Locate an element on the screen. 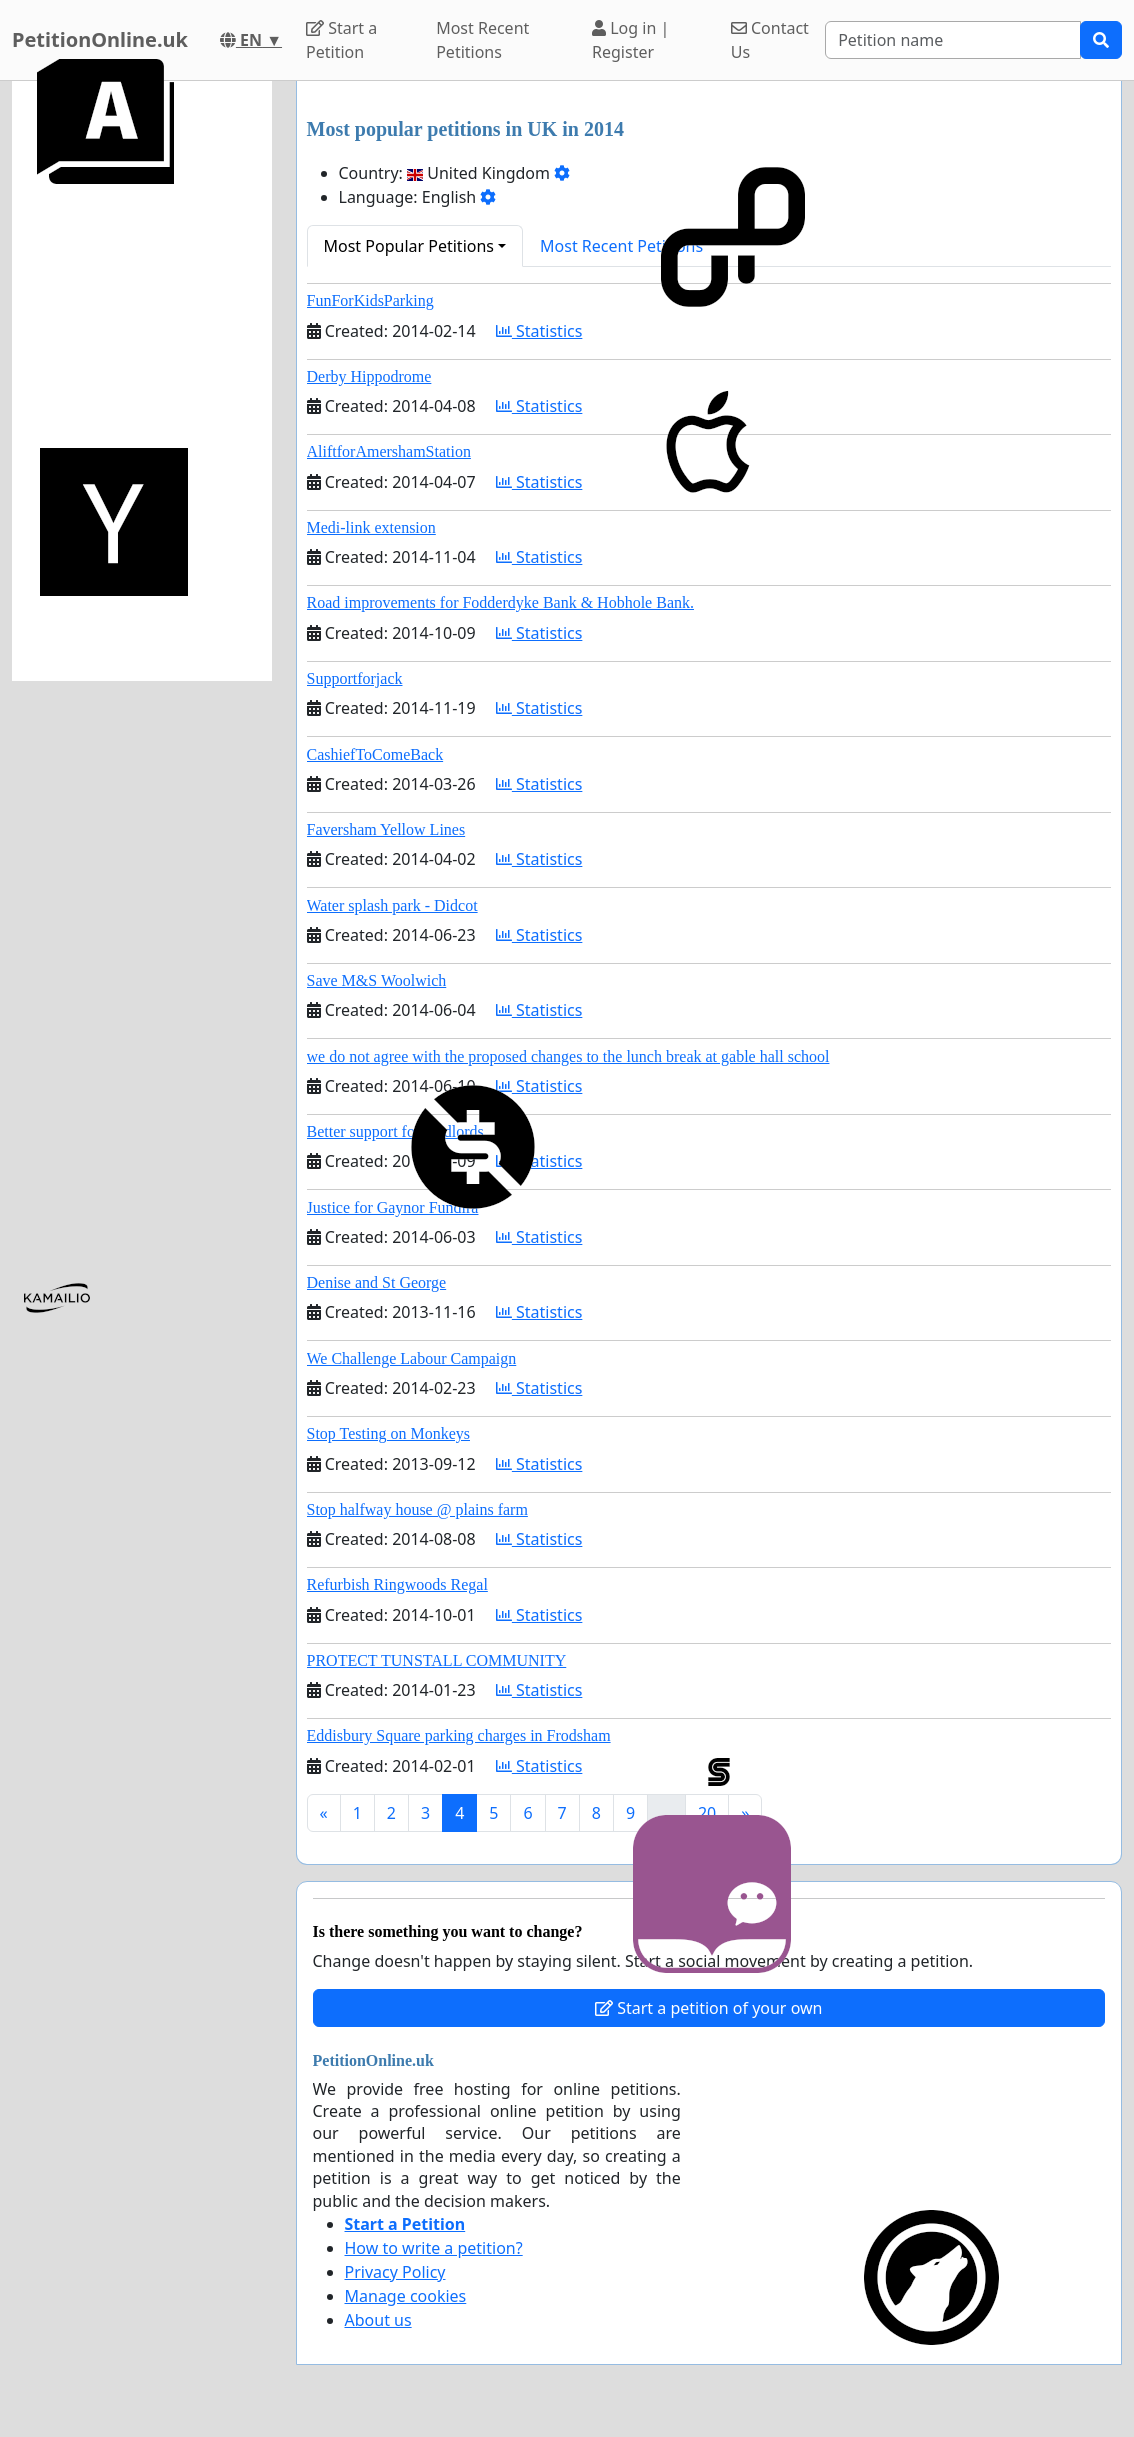 The image size is (1134, 2437). indicates non-commercial creative commons license is located at coordinates (473, 1147).